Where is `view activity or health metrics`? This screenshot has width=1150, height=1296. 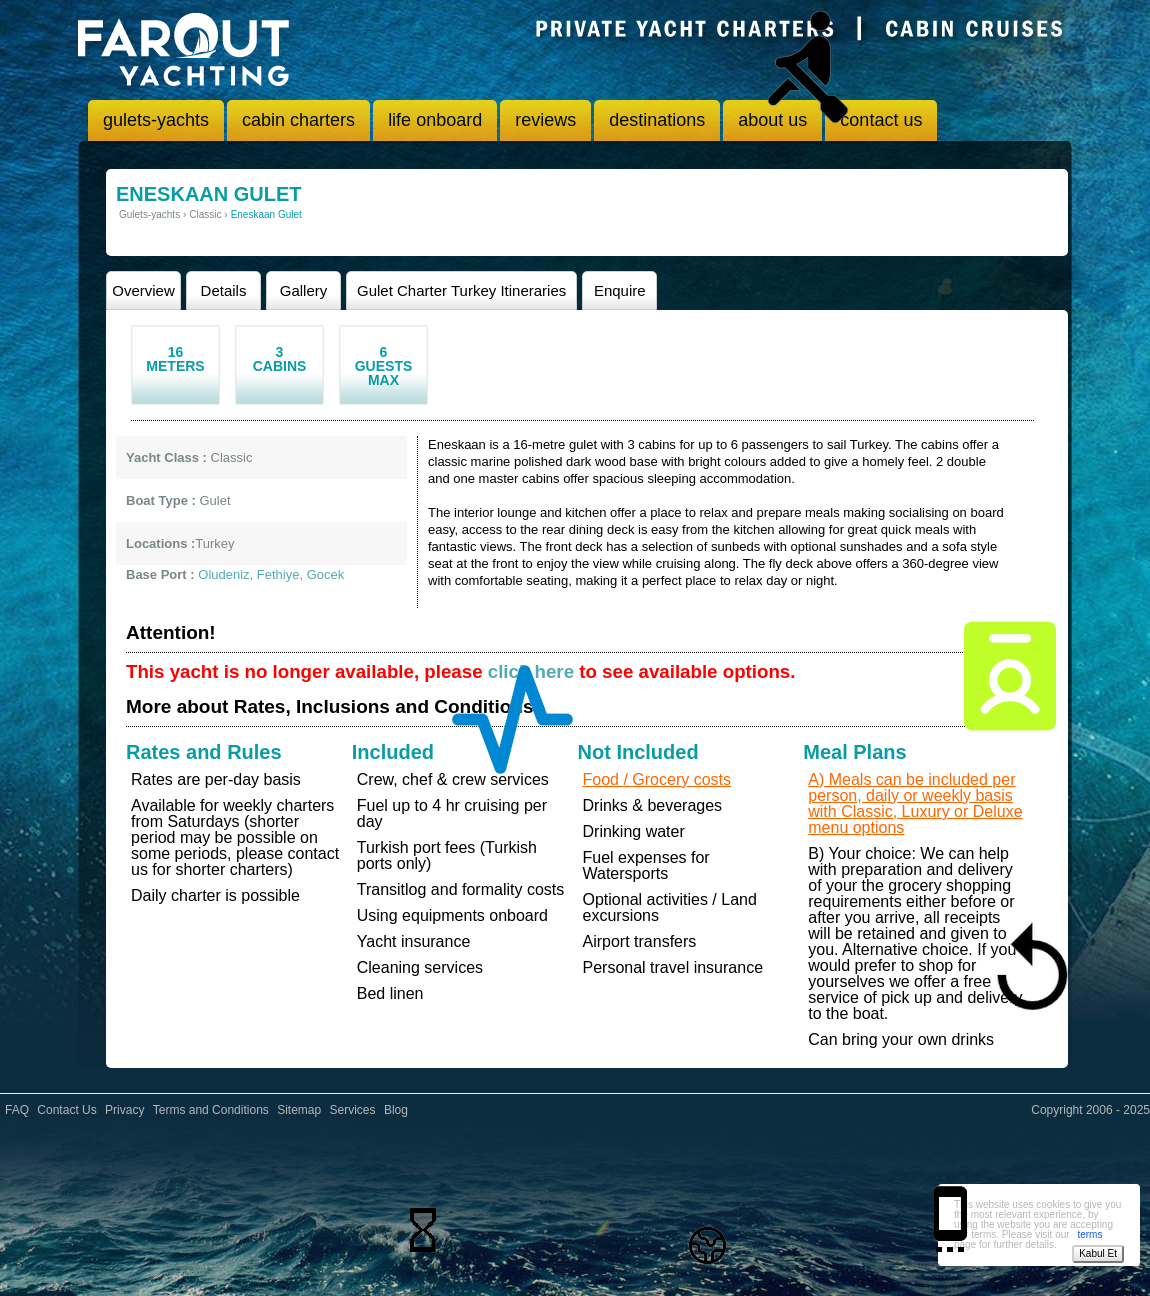
view activity or health metrics is located at coordinates (512, 719).